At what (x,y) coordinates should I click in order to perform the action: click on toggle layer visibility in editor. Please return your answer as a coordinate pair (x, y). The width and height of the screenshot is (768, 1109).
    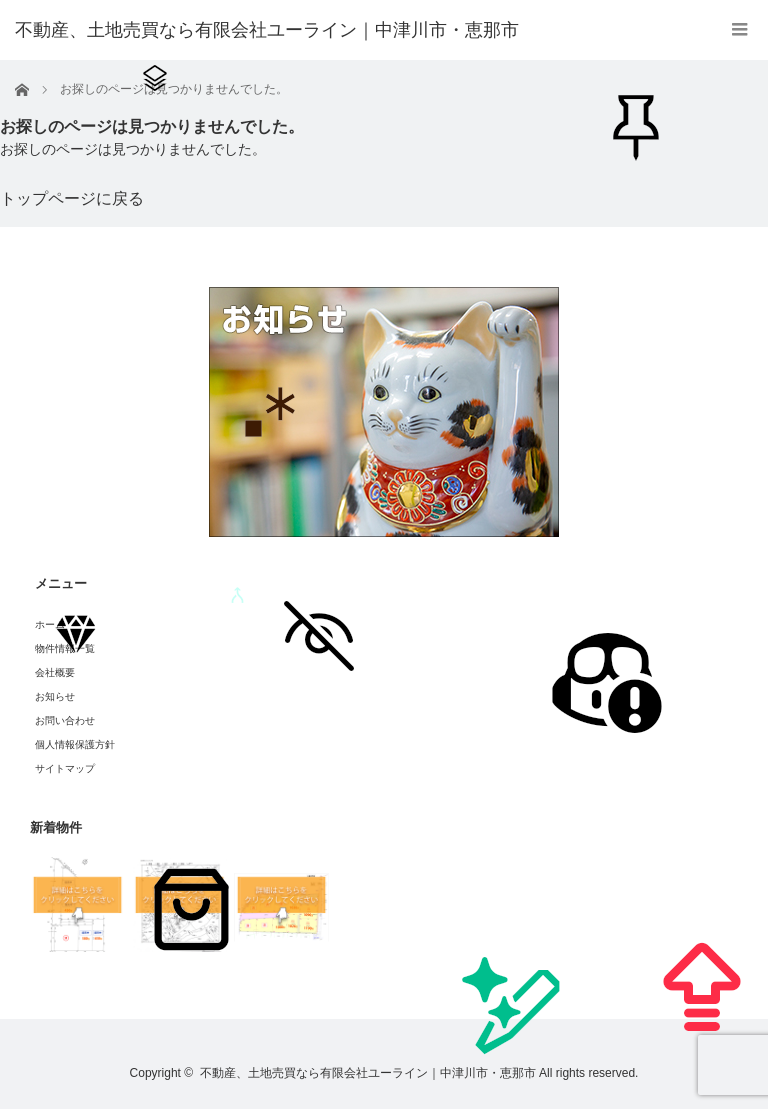
    Looking at the image, I should click on (155, 78).